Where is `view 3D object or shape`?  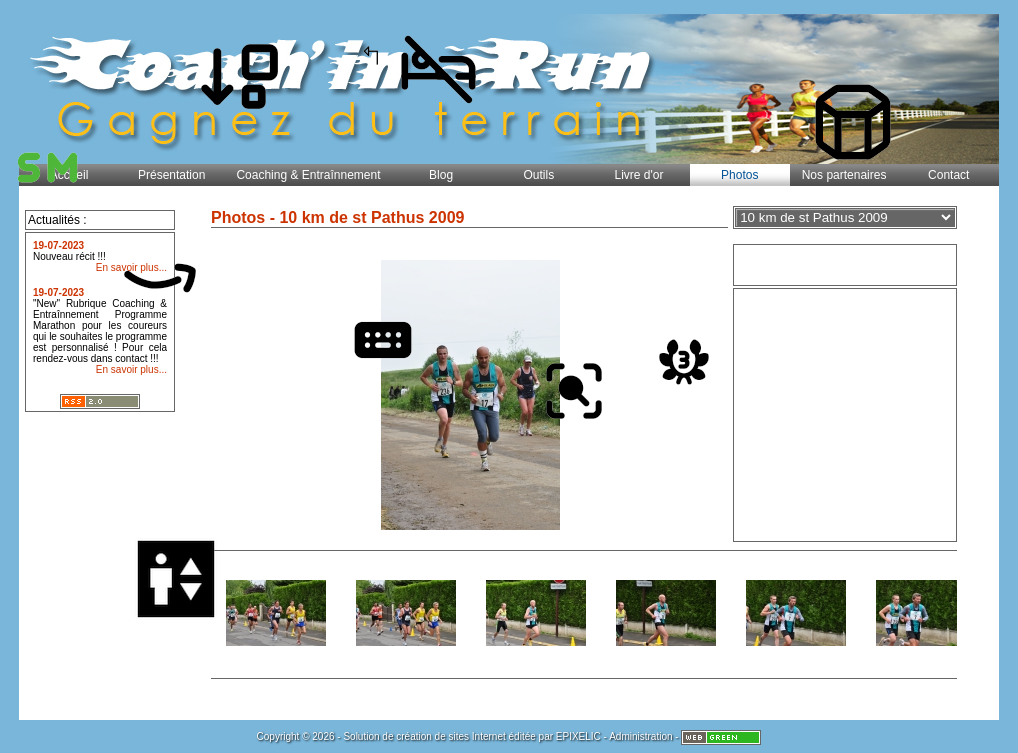 view 3D object or shape is located at coordinates (853, 122).